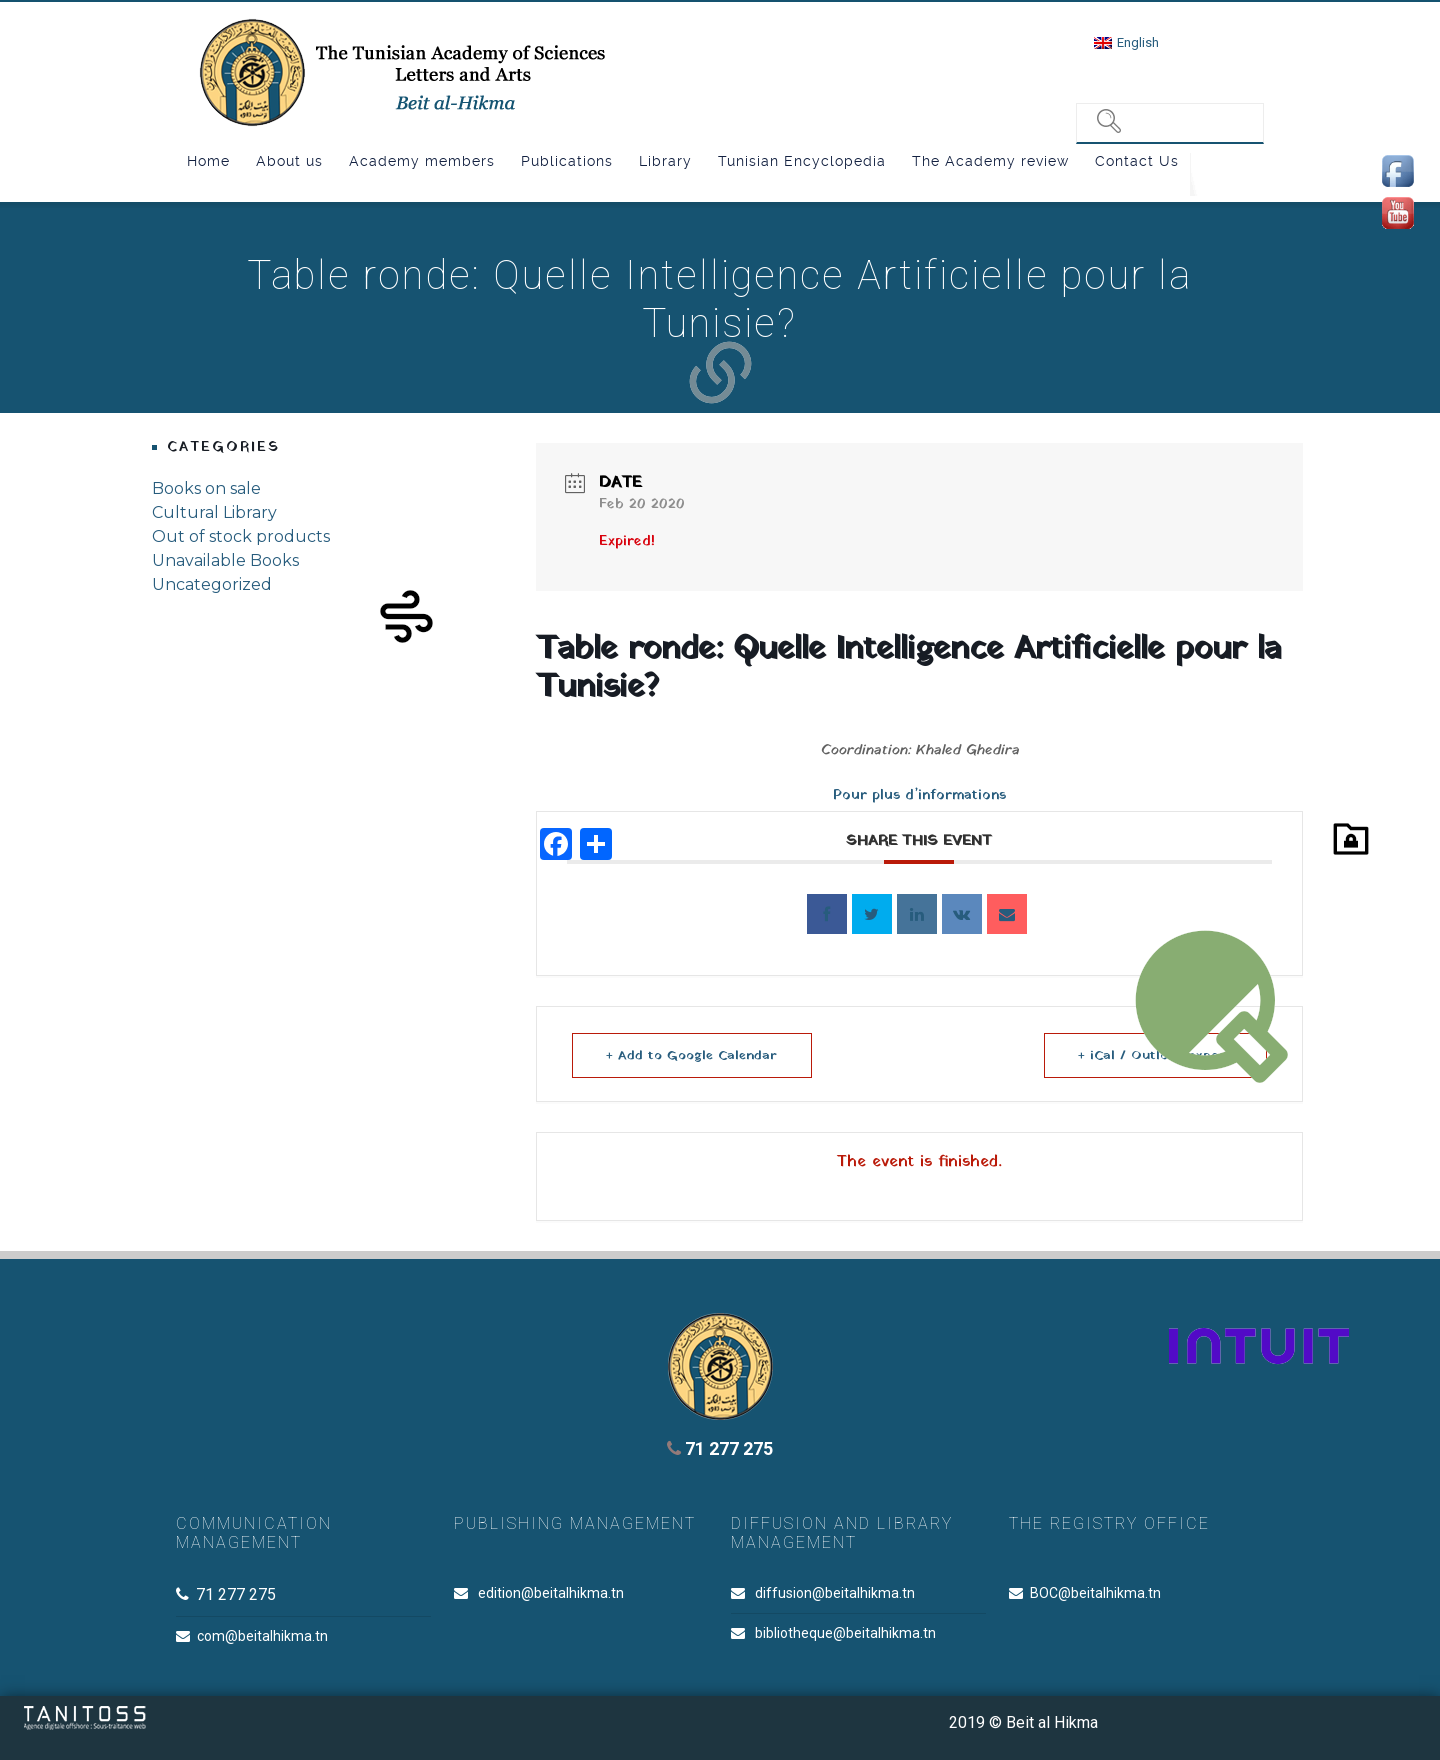 The image size is (1440, 1760). Describe the element at coordinates (1209, 1004) in the screenshot. I see `open ping pong or table tennis game` at that location.